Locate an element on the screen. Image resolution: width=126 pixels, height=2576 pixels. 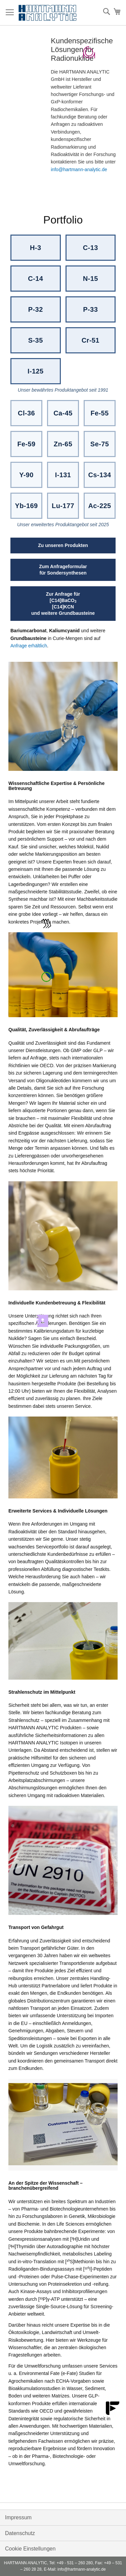
mastercomfig logo - a Team Fortress 2 performance optimization tool is located at coordinates (89, 52).